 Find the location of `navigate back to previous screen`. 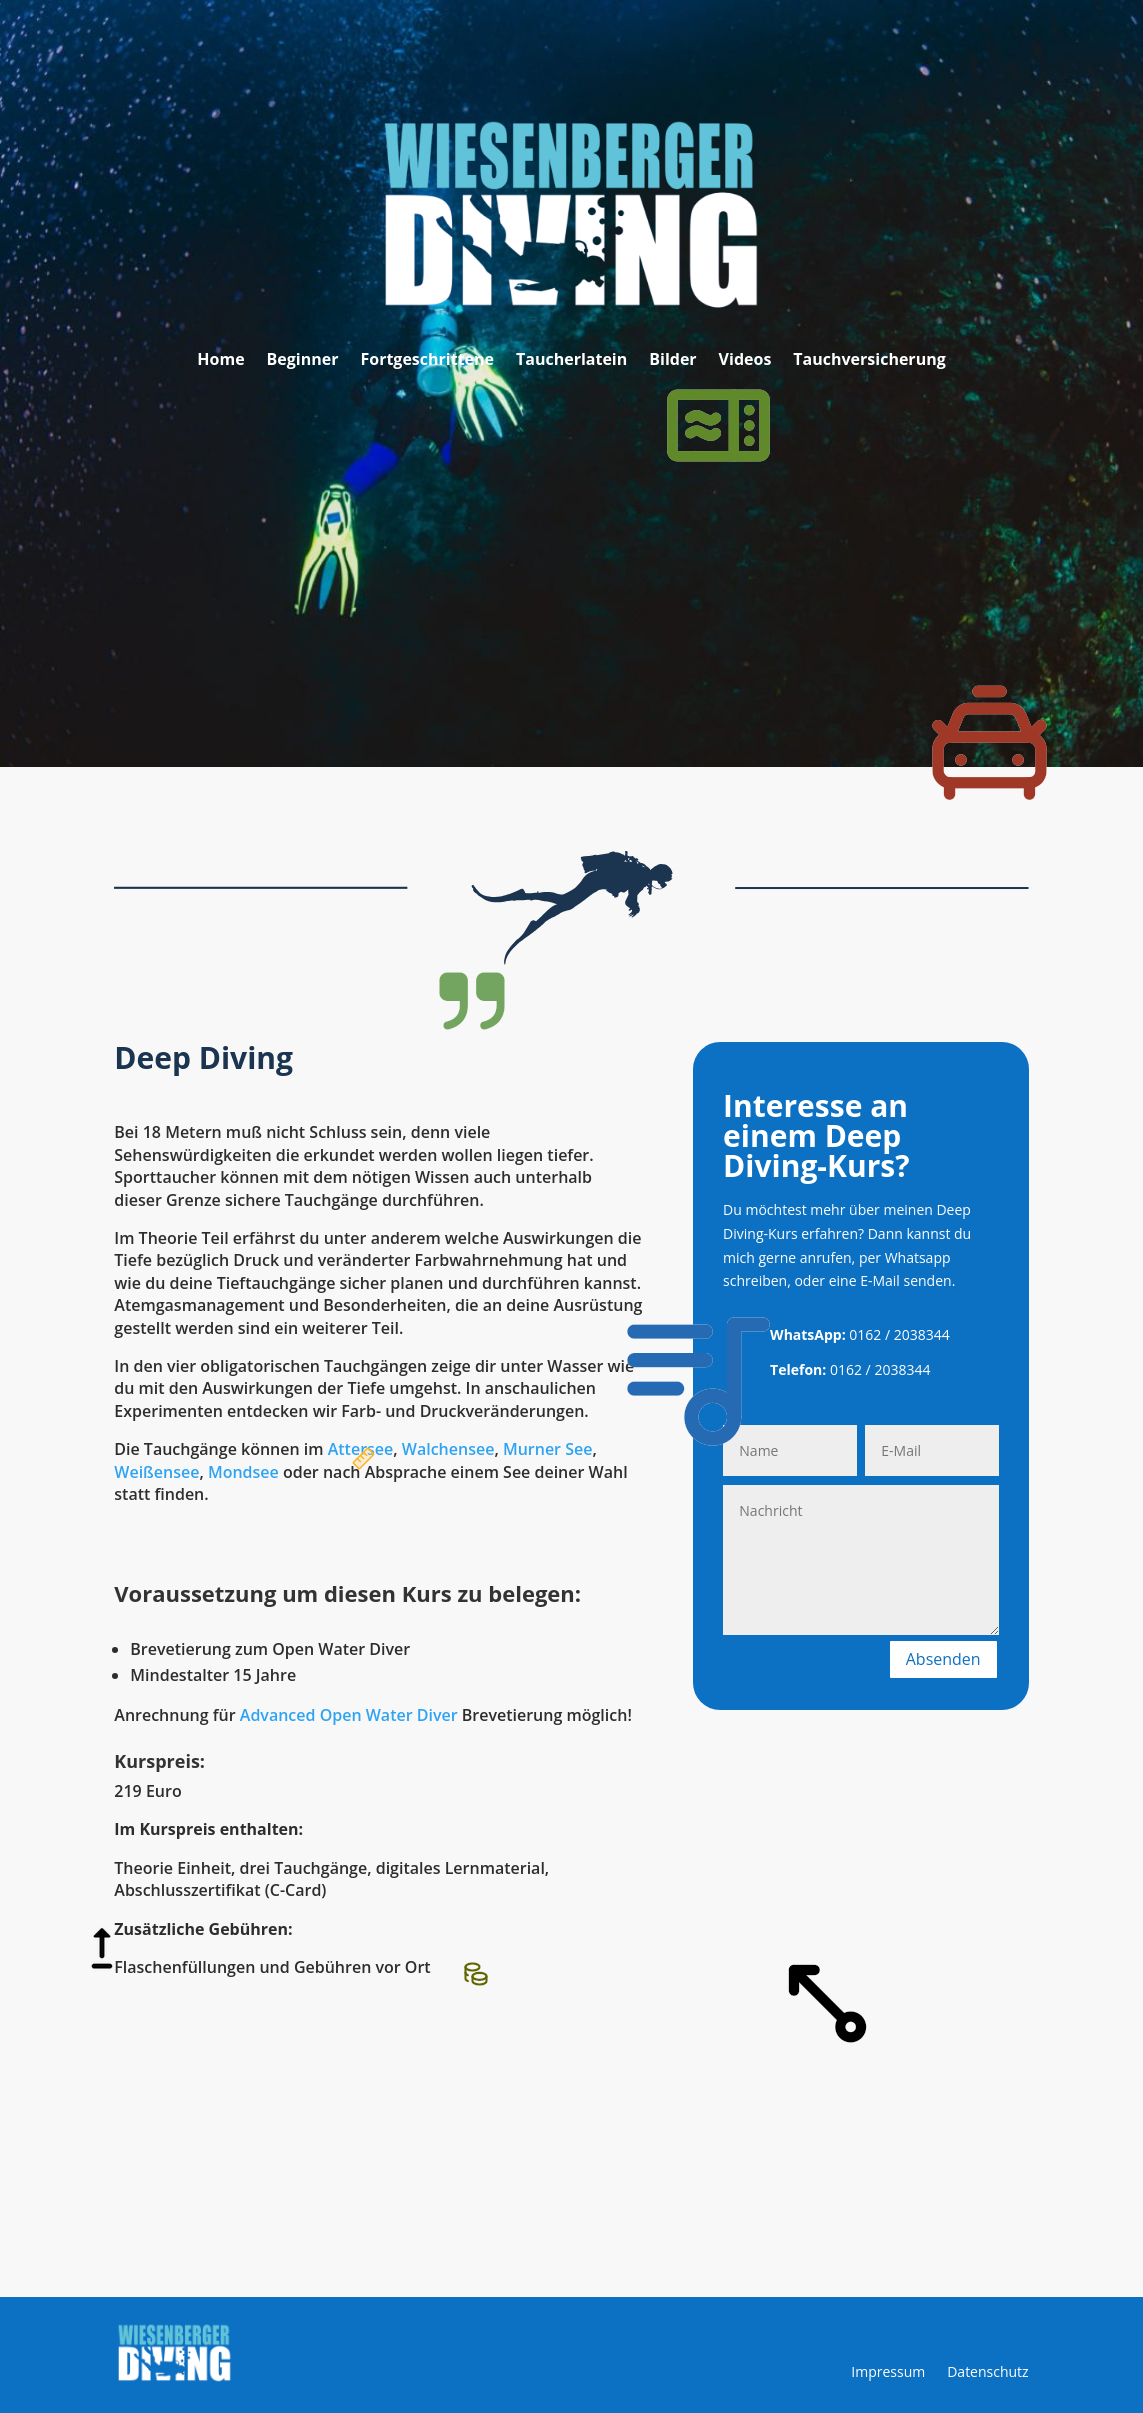

navigate back to previous screen is located at coordinates (825, 2001).